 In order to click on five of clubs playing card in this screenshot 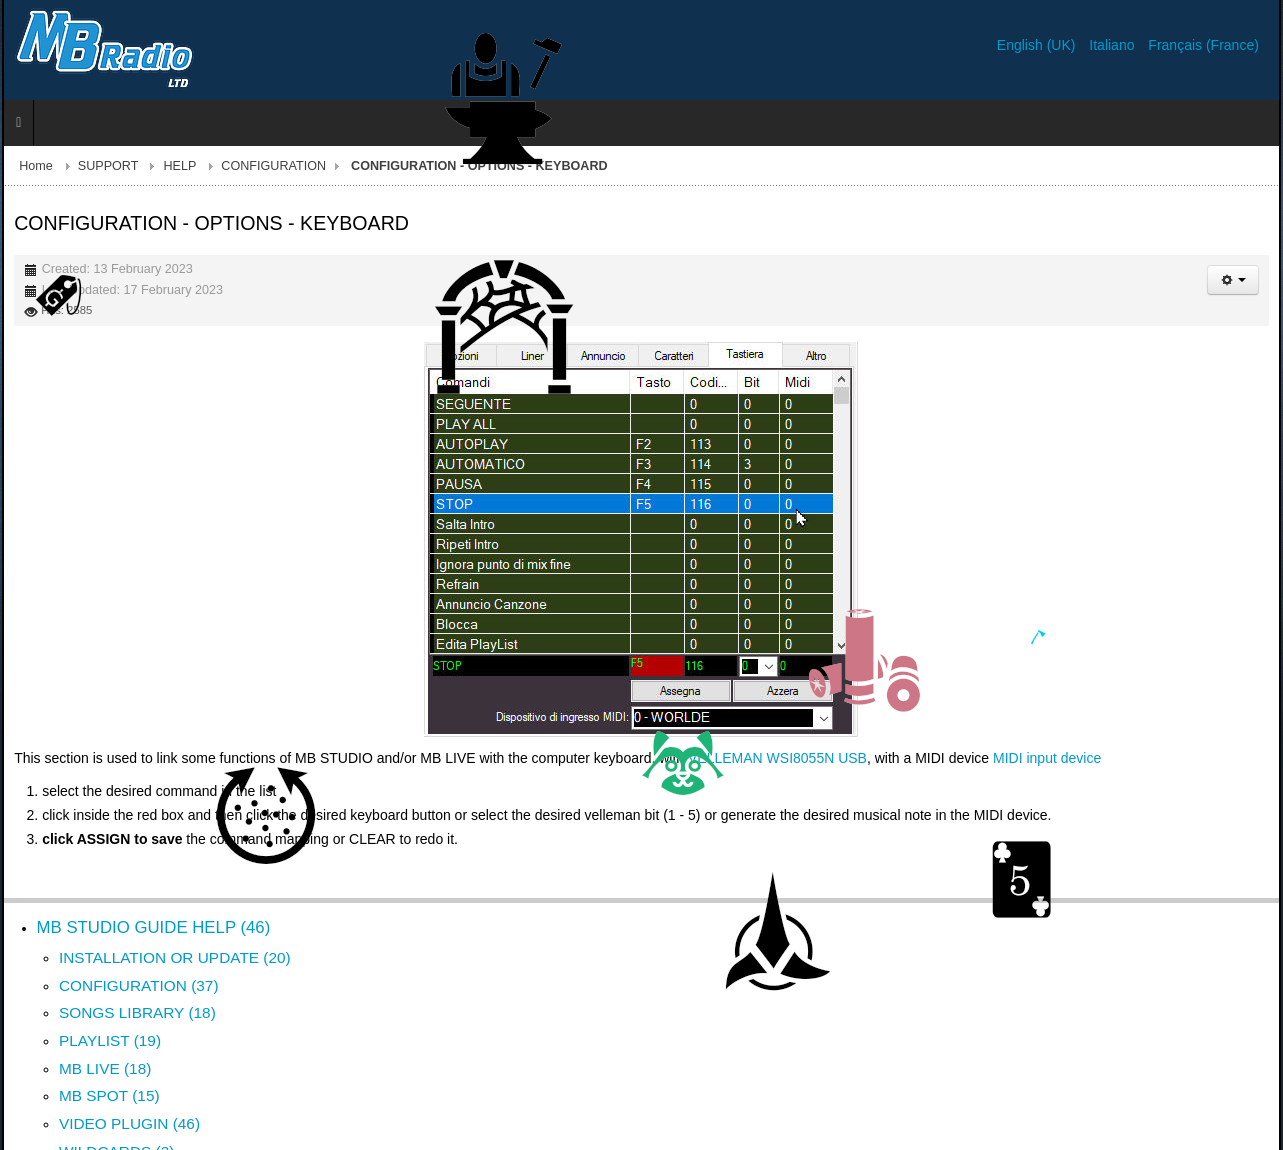, I will do `click(1021, 879)`.